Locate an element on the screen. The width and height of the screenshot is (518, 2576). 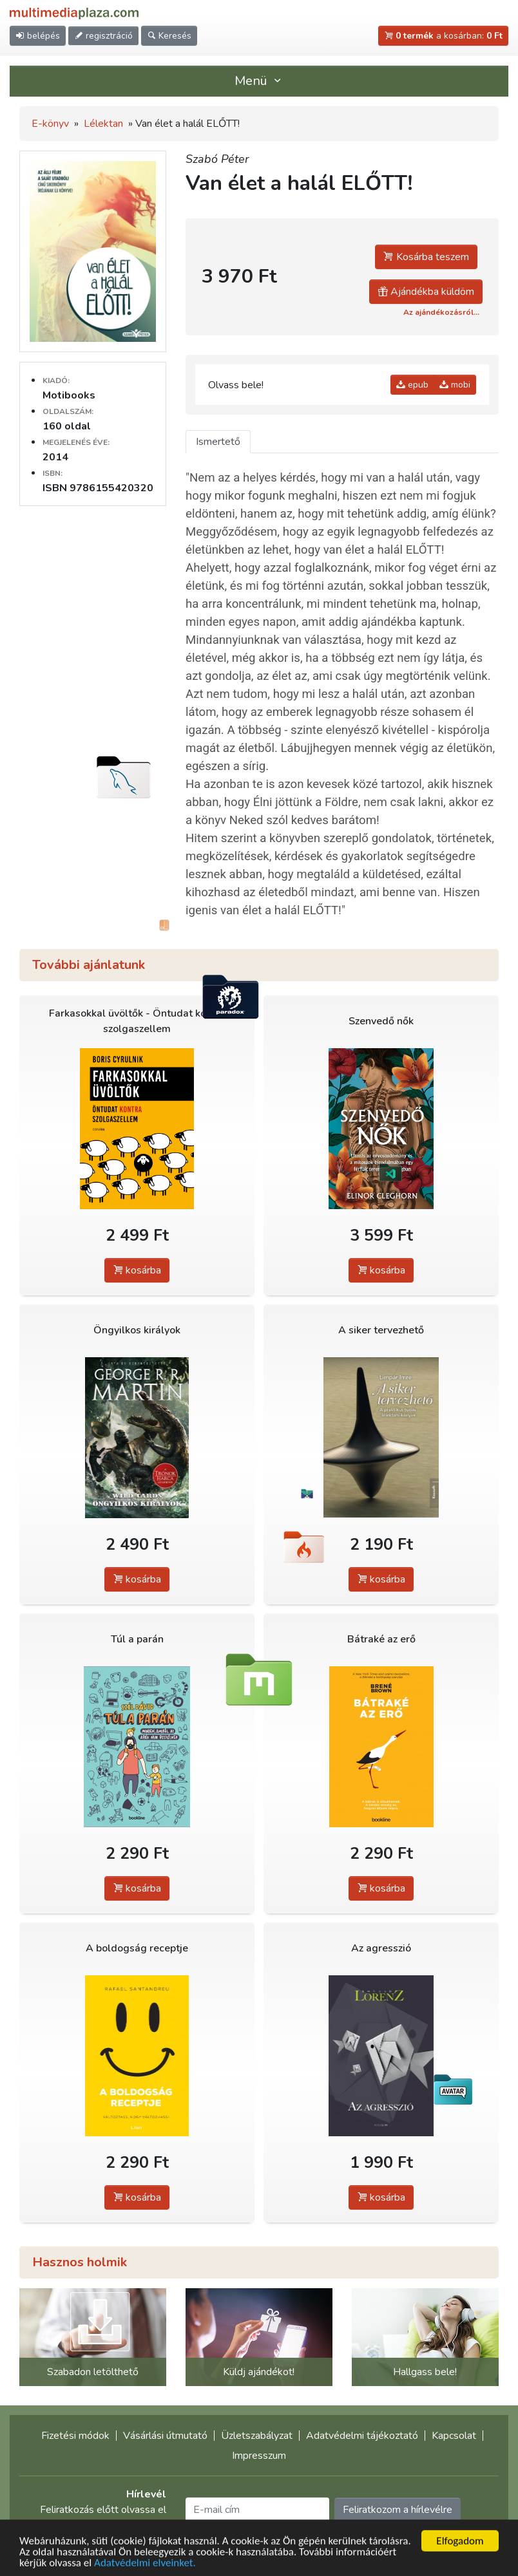
open quixel mixer project files folder is located at coordinates (258, 1681).